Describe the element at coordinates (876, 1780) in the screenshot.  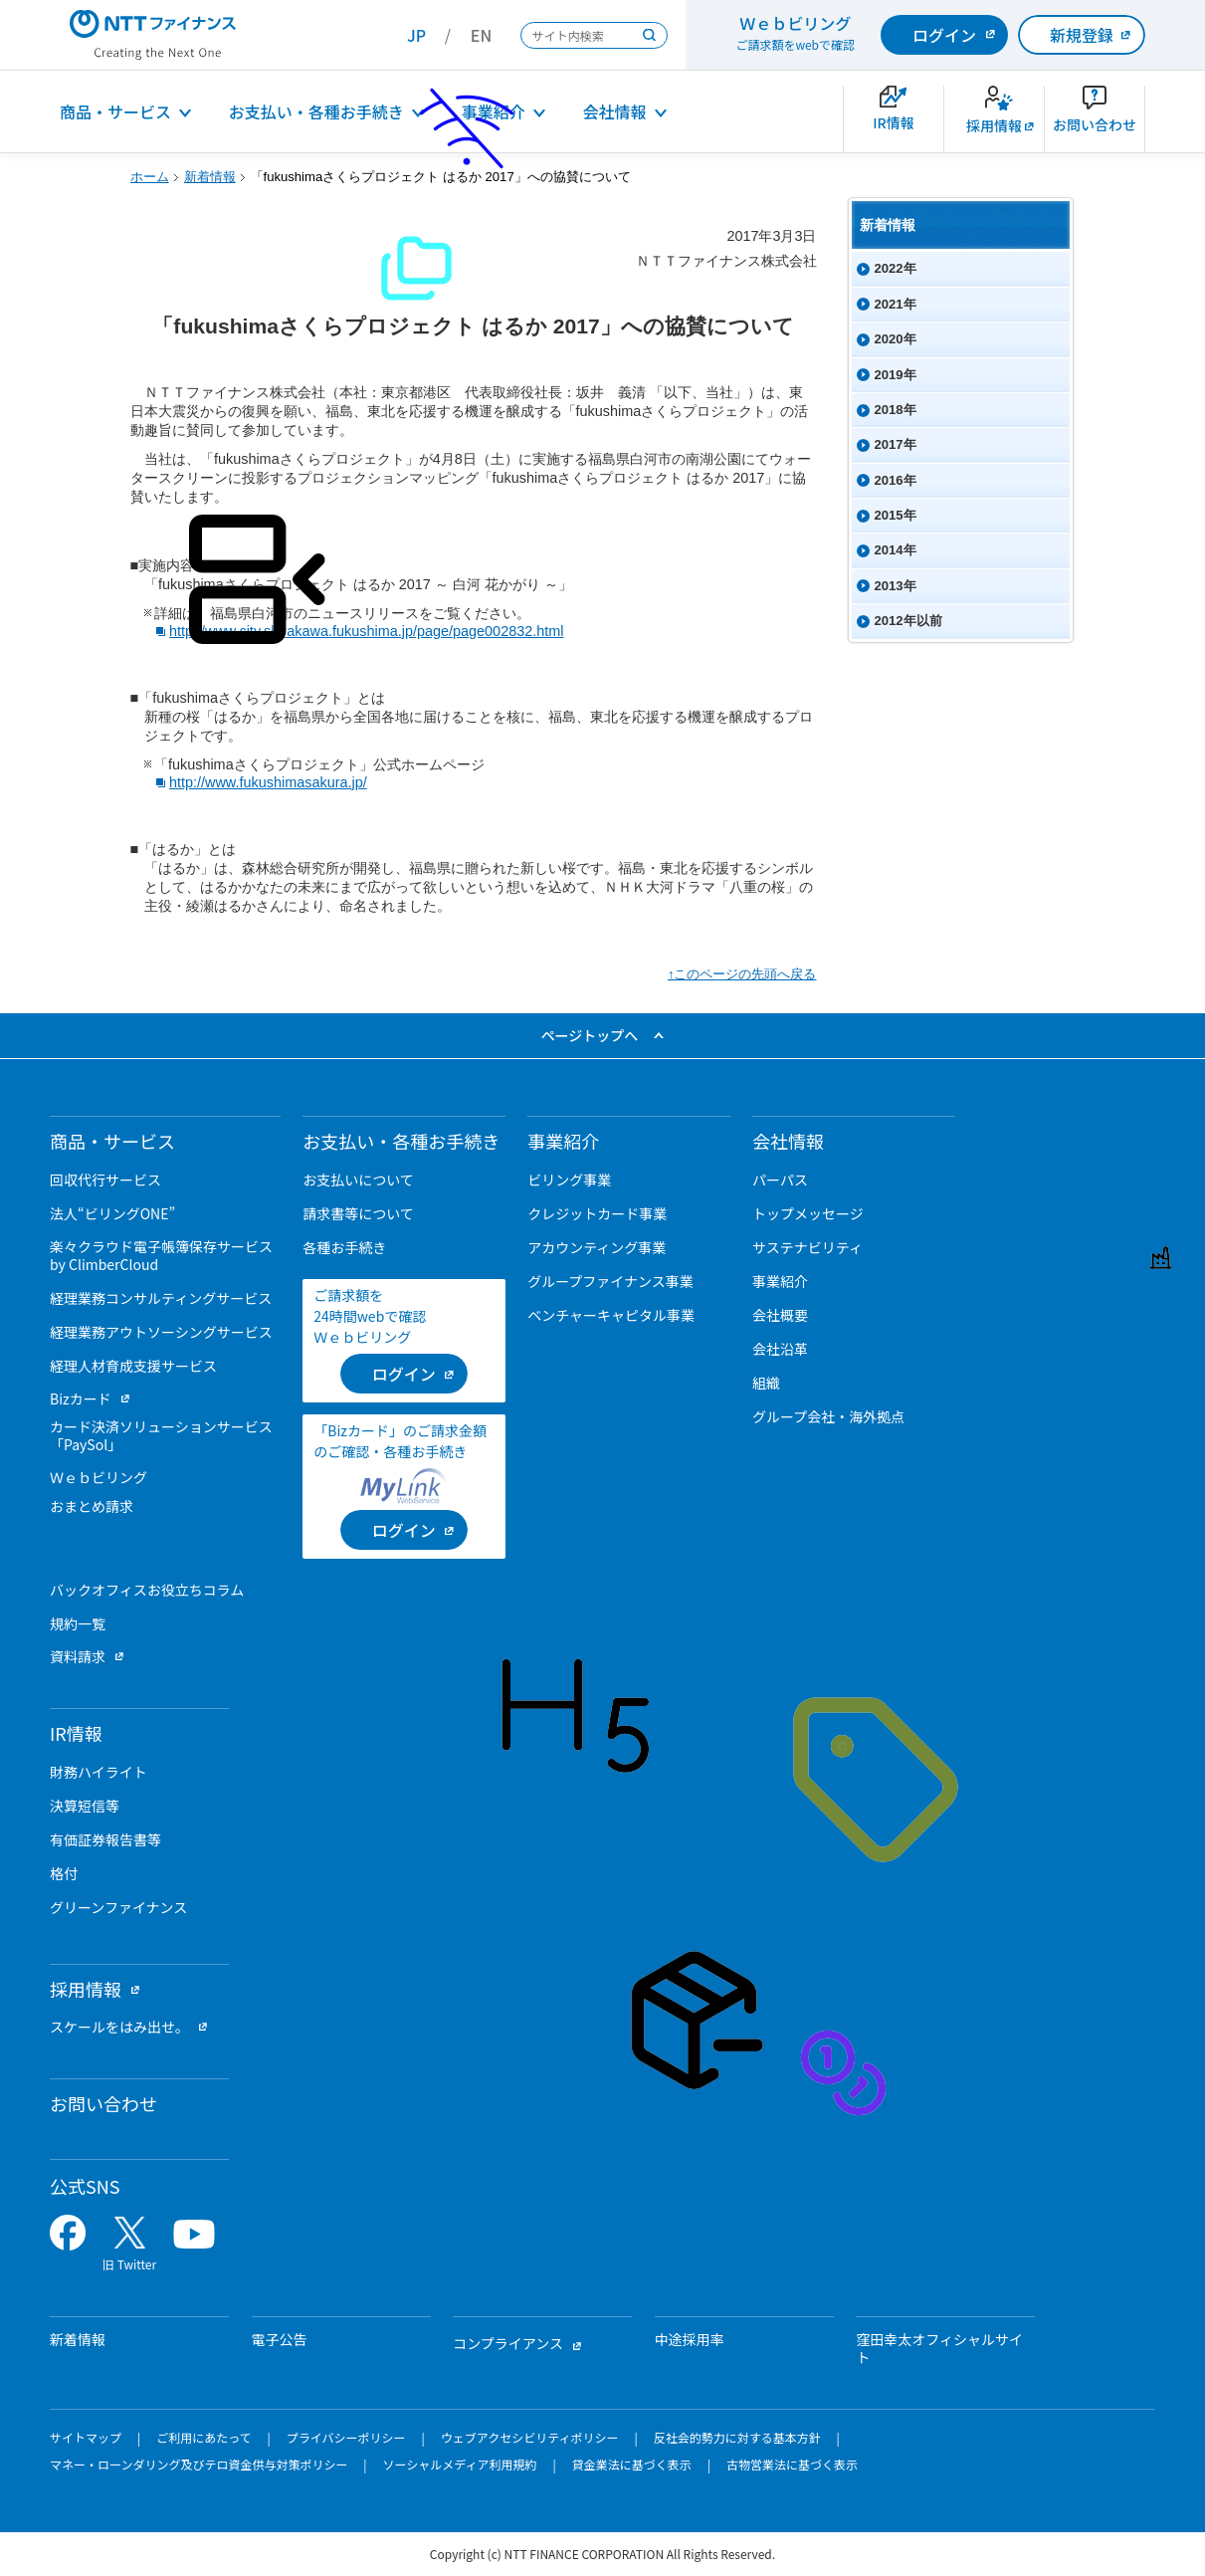
I see `add or manage tags for an item` at that location.